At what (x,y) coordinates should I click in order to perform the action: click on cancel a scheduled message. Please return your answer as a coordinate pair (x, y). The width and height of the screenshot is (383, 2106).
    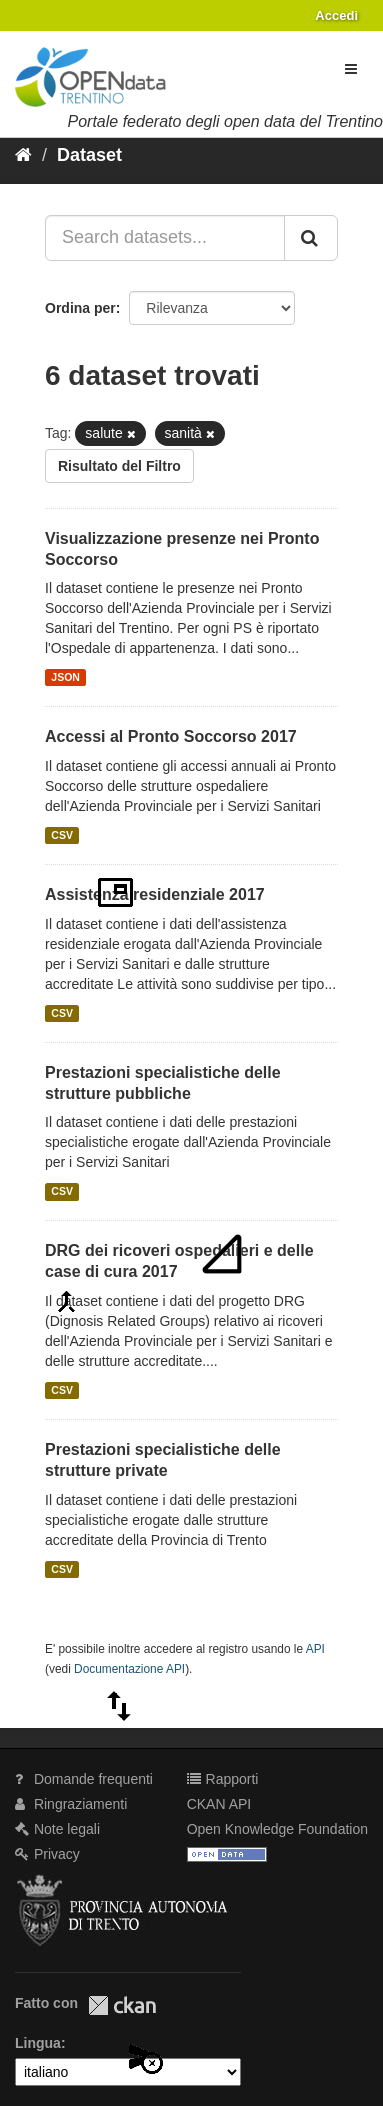
    Looking at the image, I should click on (145, 2056).